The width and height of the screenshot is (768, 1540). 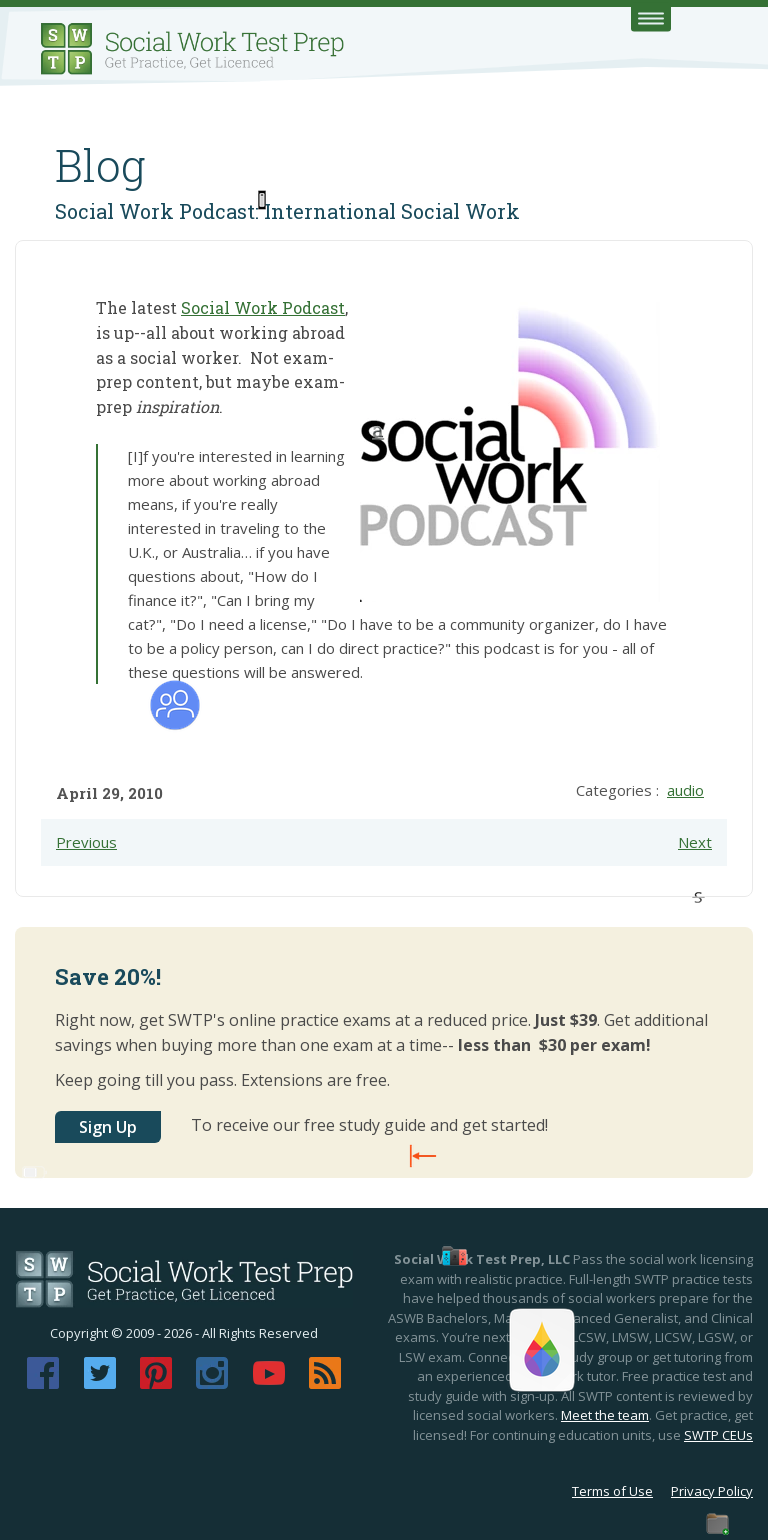 What do you see at coordinates (717, 1523) in the screenshot?
I see `create a new folder` at bounding box center [717, 1523].